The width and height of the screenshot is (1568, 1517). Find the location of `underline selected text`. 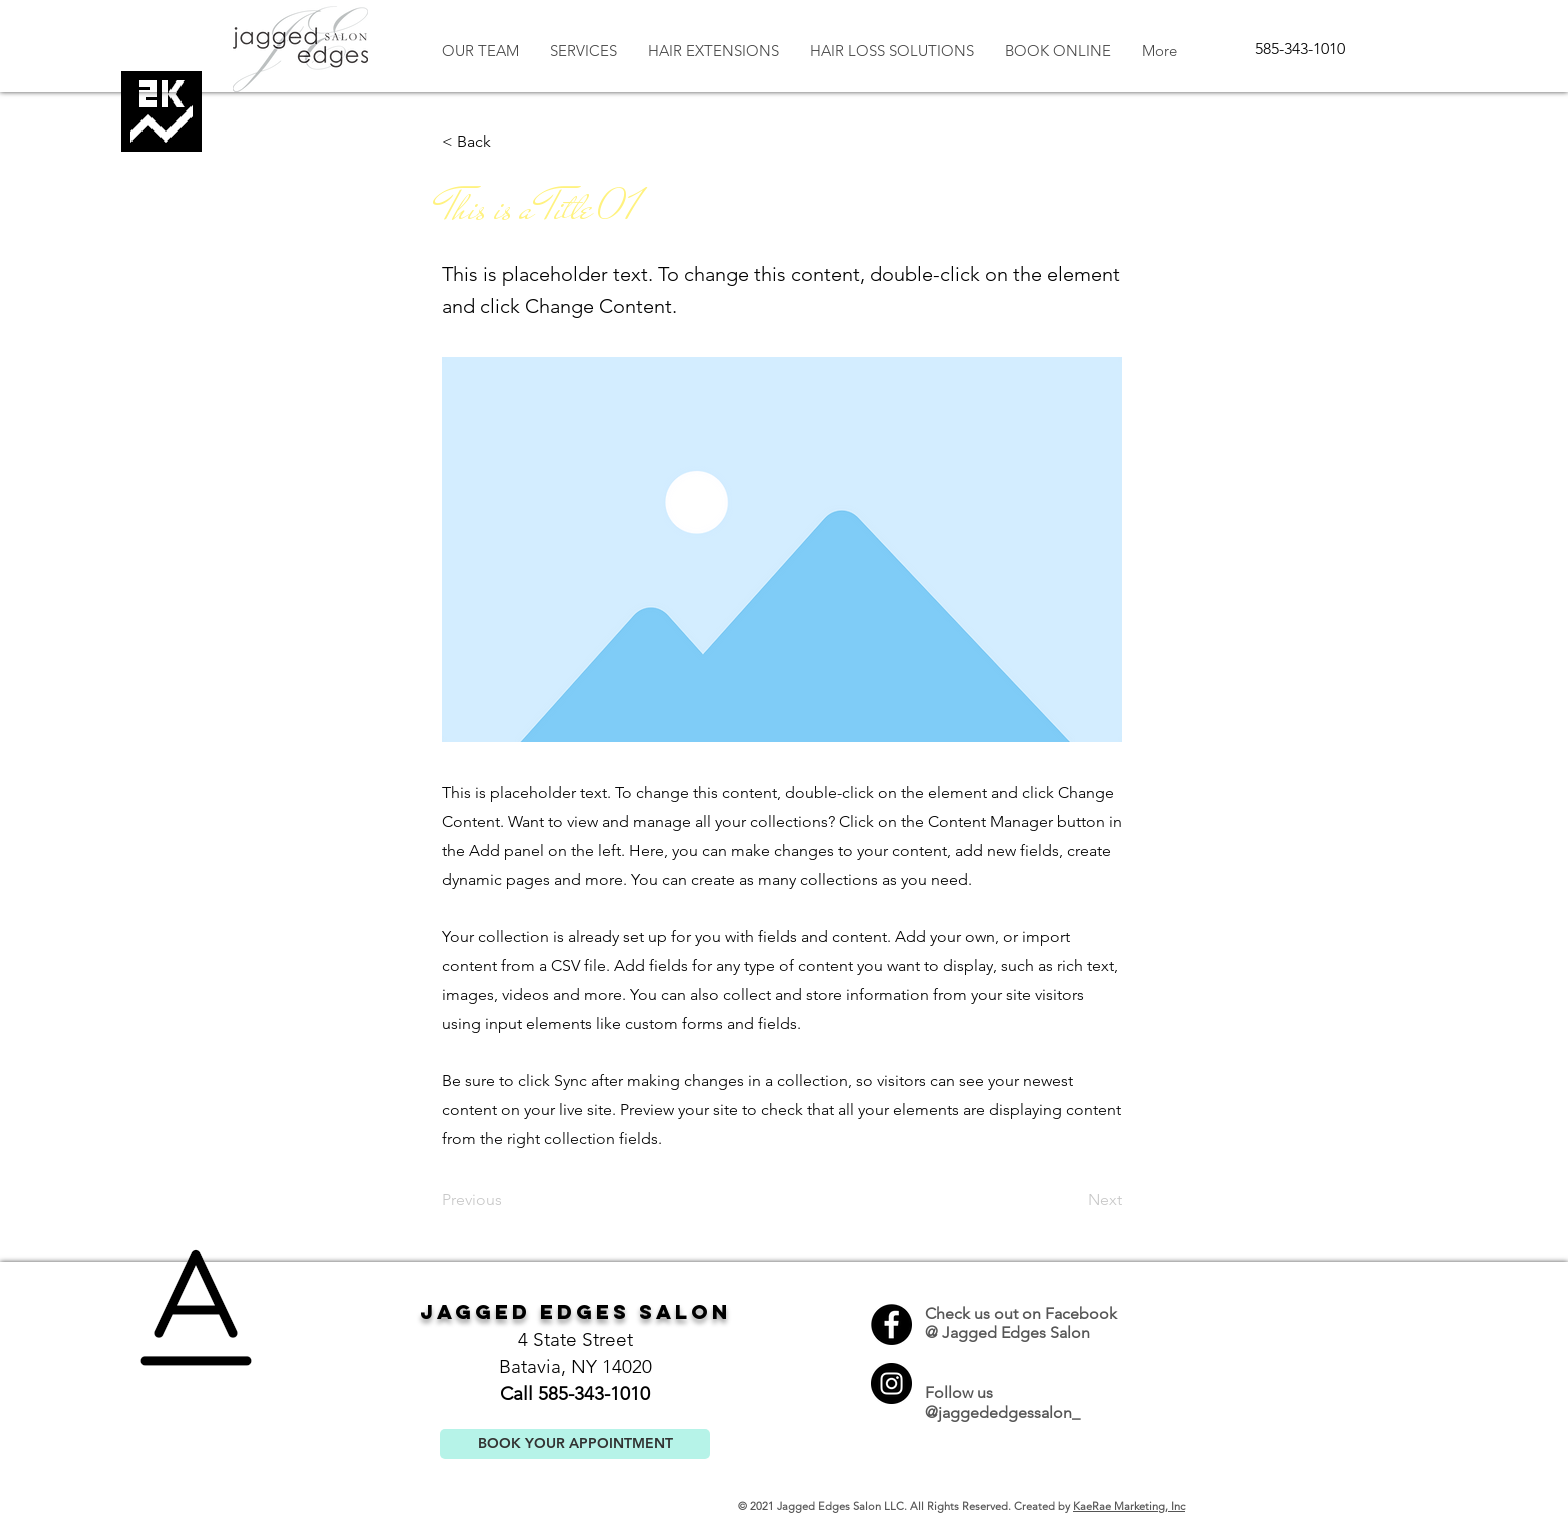

underline selected text is located at coordinates (196, 1310).